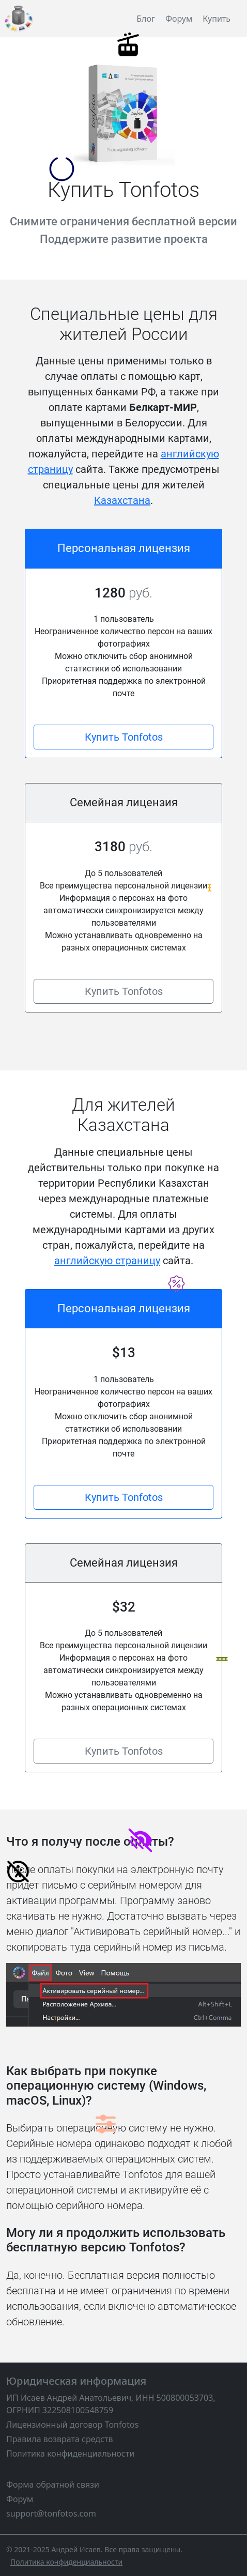 This screenshot has height=2576, width=247. Describe the element at coordinates (222, 1655) in the screenshot. I see `view warehouse inventory` at that location.